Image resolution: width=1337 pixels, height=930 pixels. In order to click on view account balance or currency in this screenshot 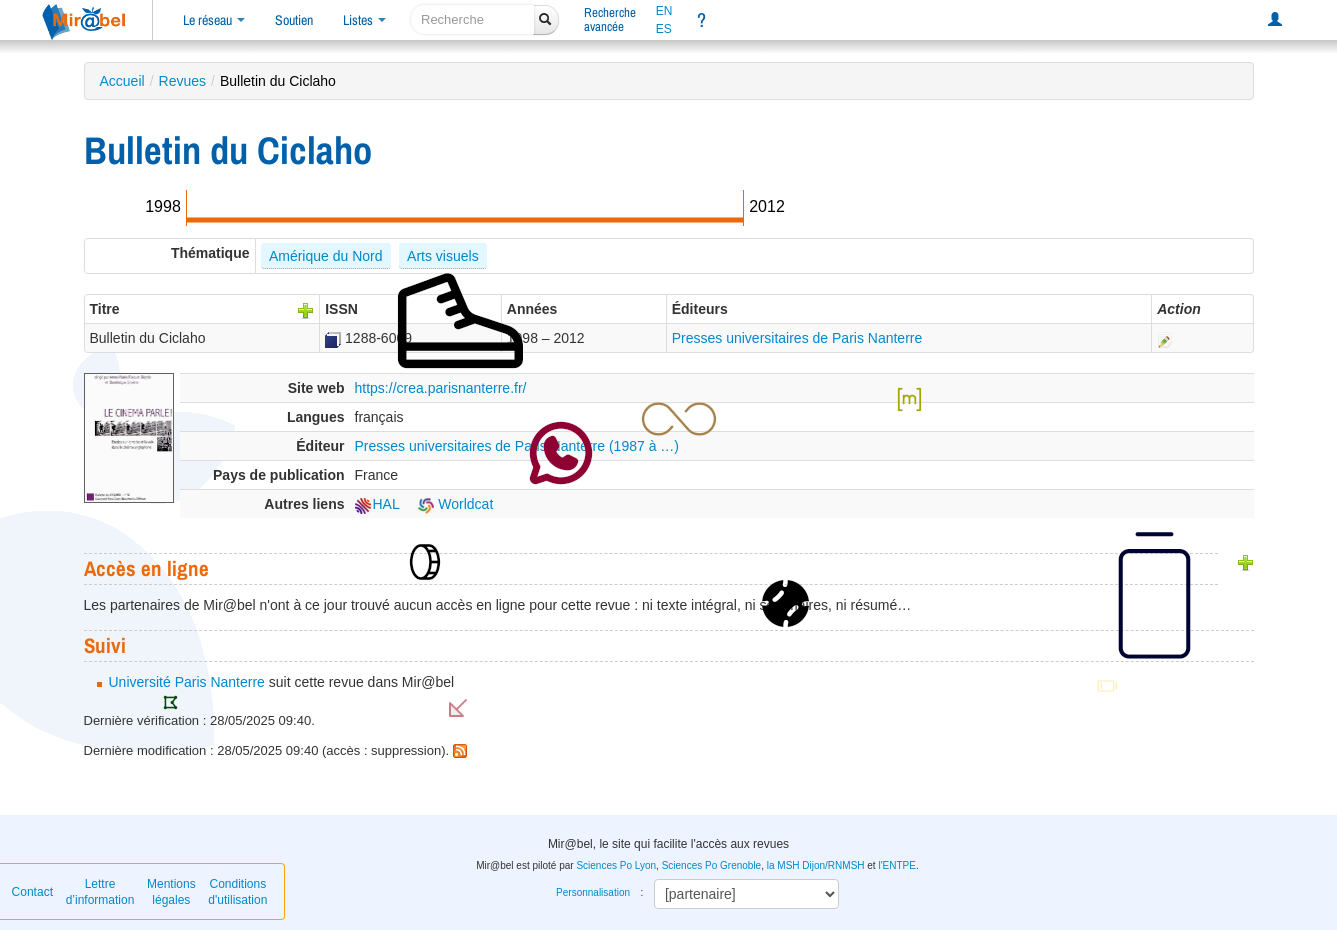, I will do `click(425, 562)`.